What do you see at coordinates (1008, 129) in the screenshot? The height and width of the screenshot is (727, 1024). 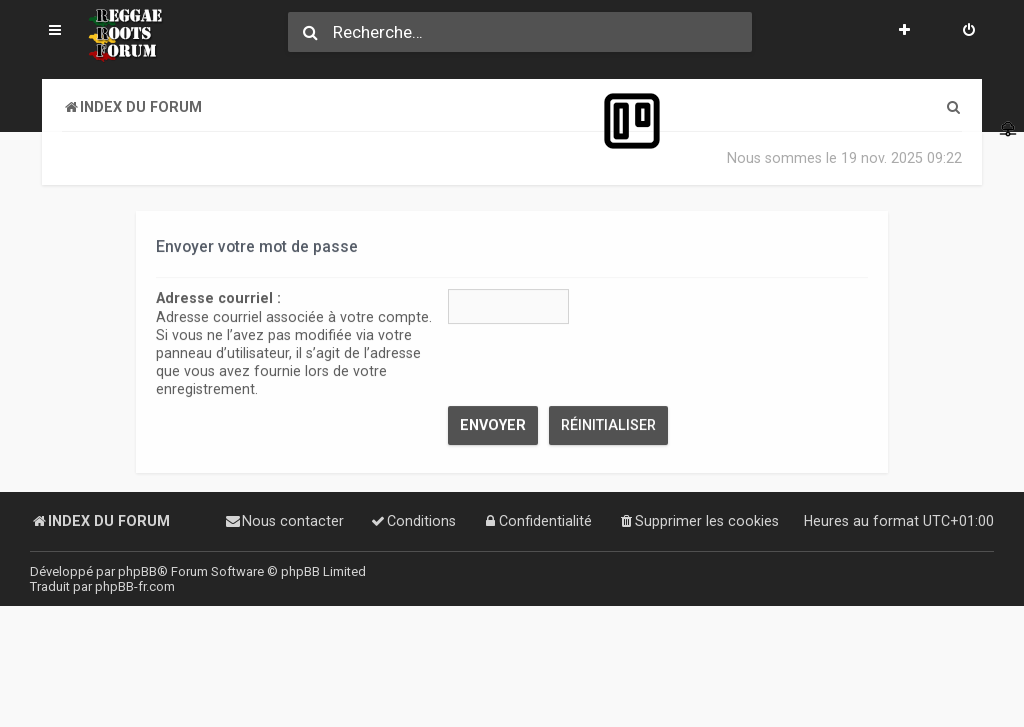 I see `cloud data sync or connection status` at bounding box center [1008, 129].